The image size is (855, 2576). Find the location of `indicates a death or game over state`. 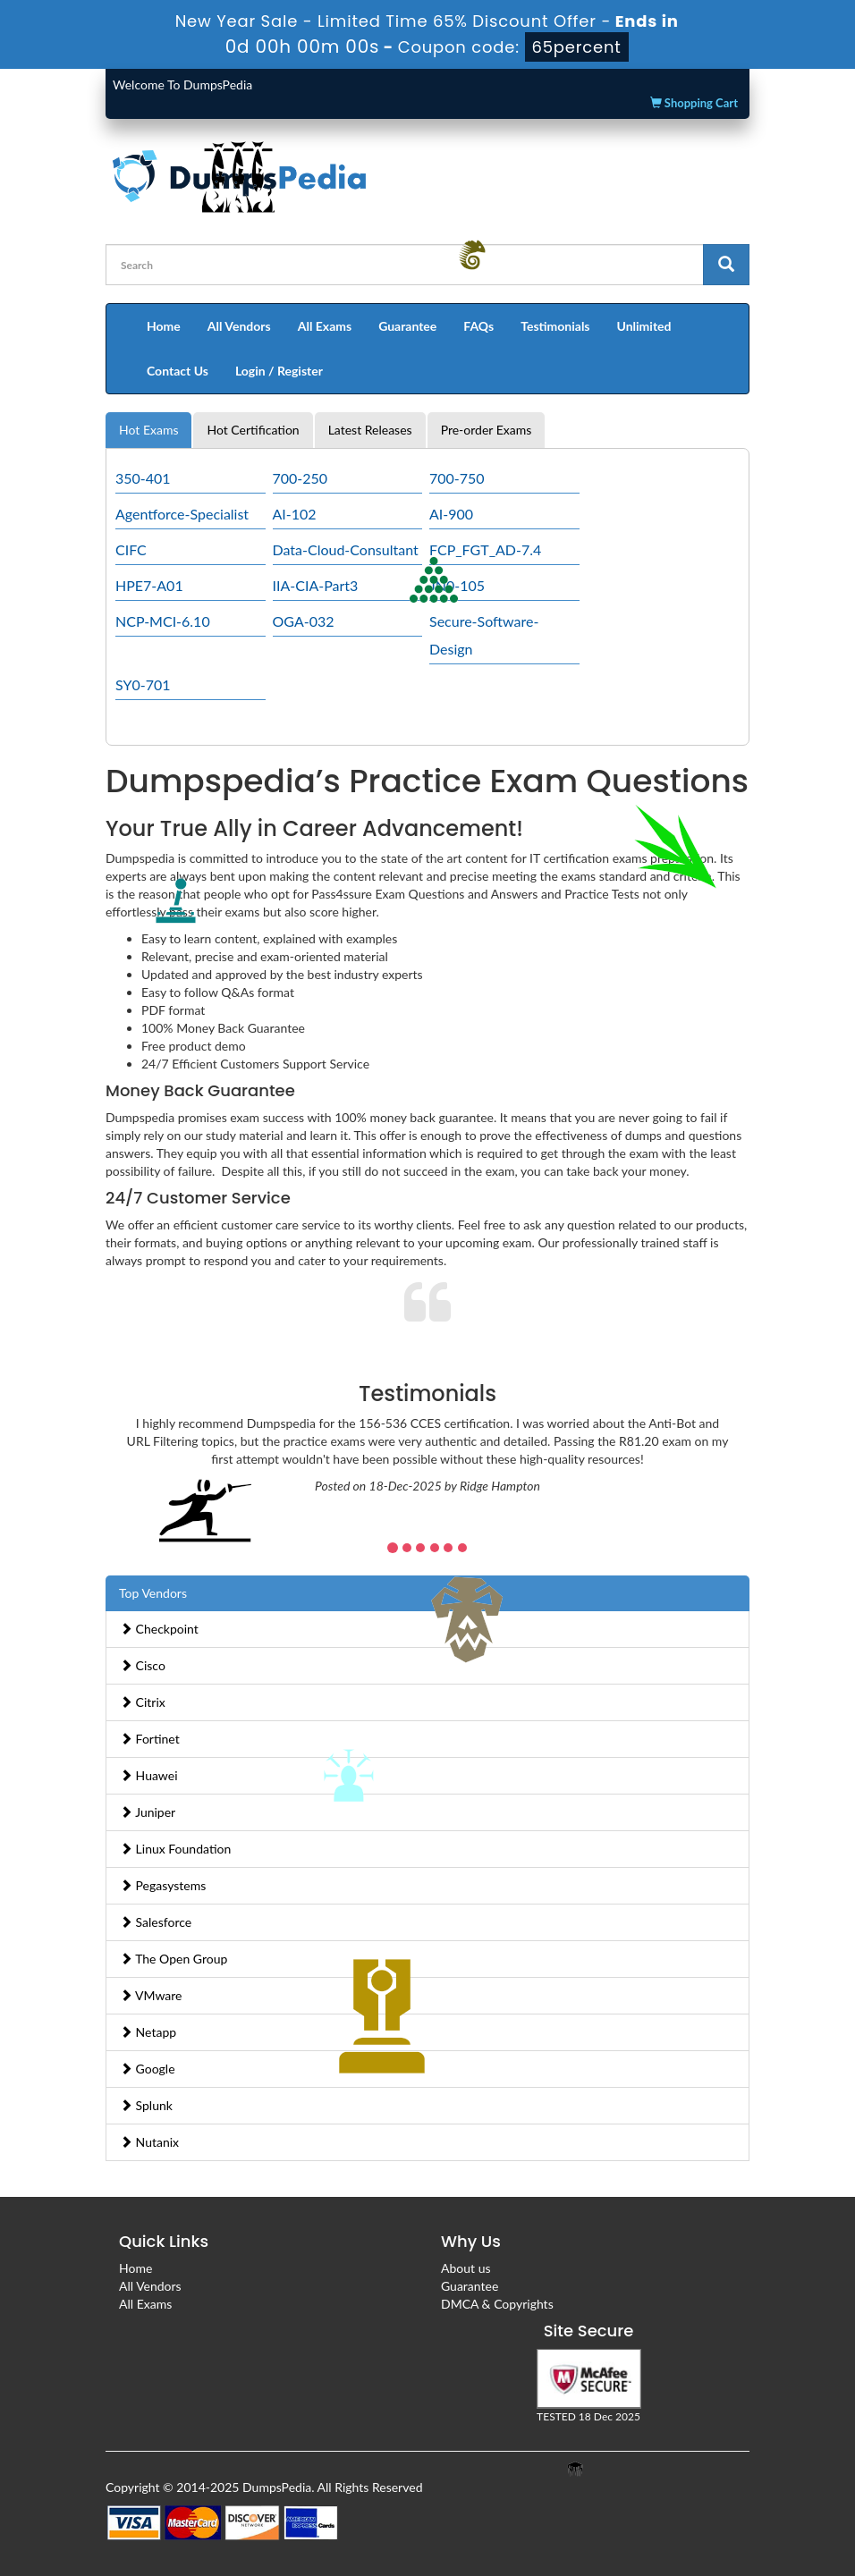

indicates a death or game over state is located at coordinates (467, 1619).